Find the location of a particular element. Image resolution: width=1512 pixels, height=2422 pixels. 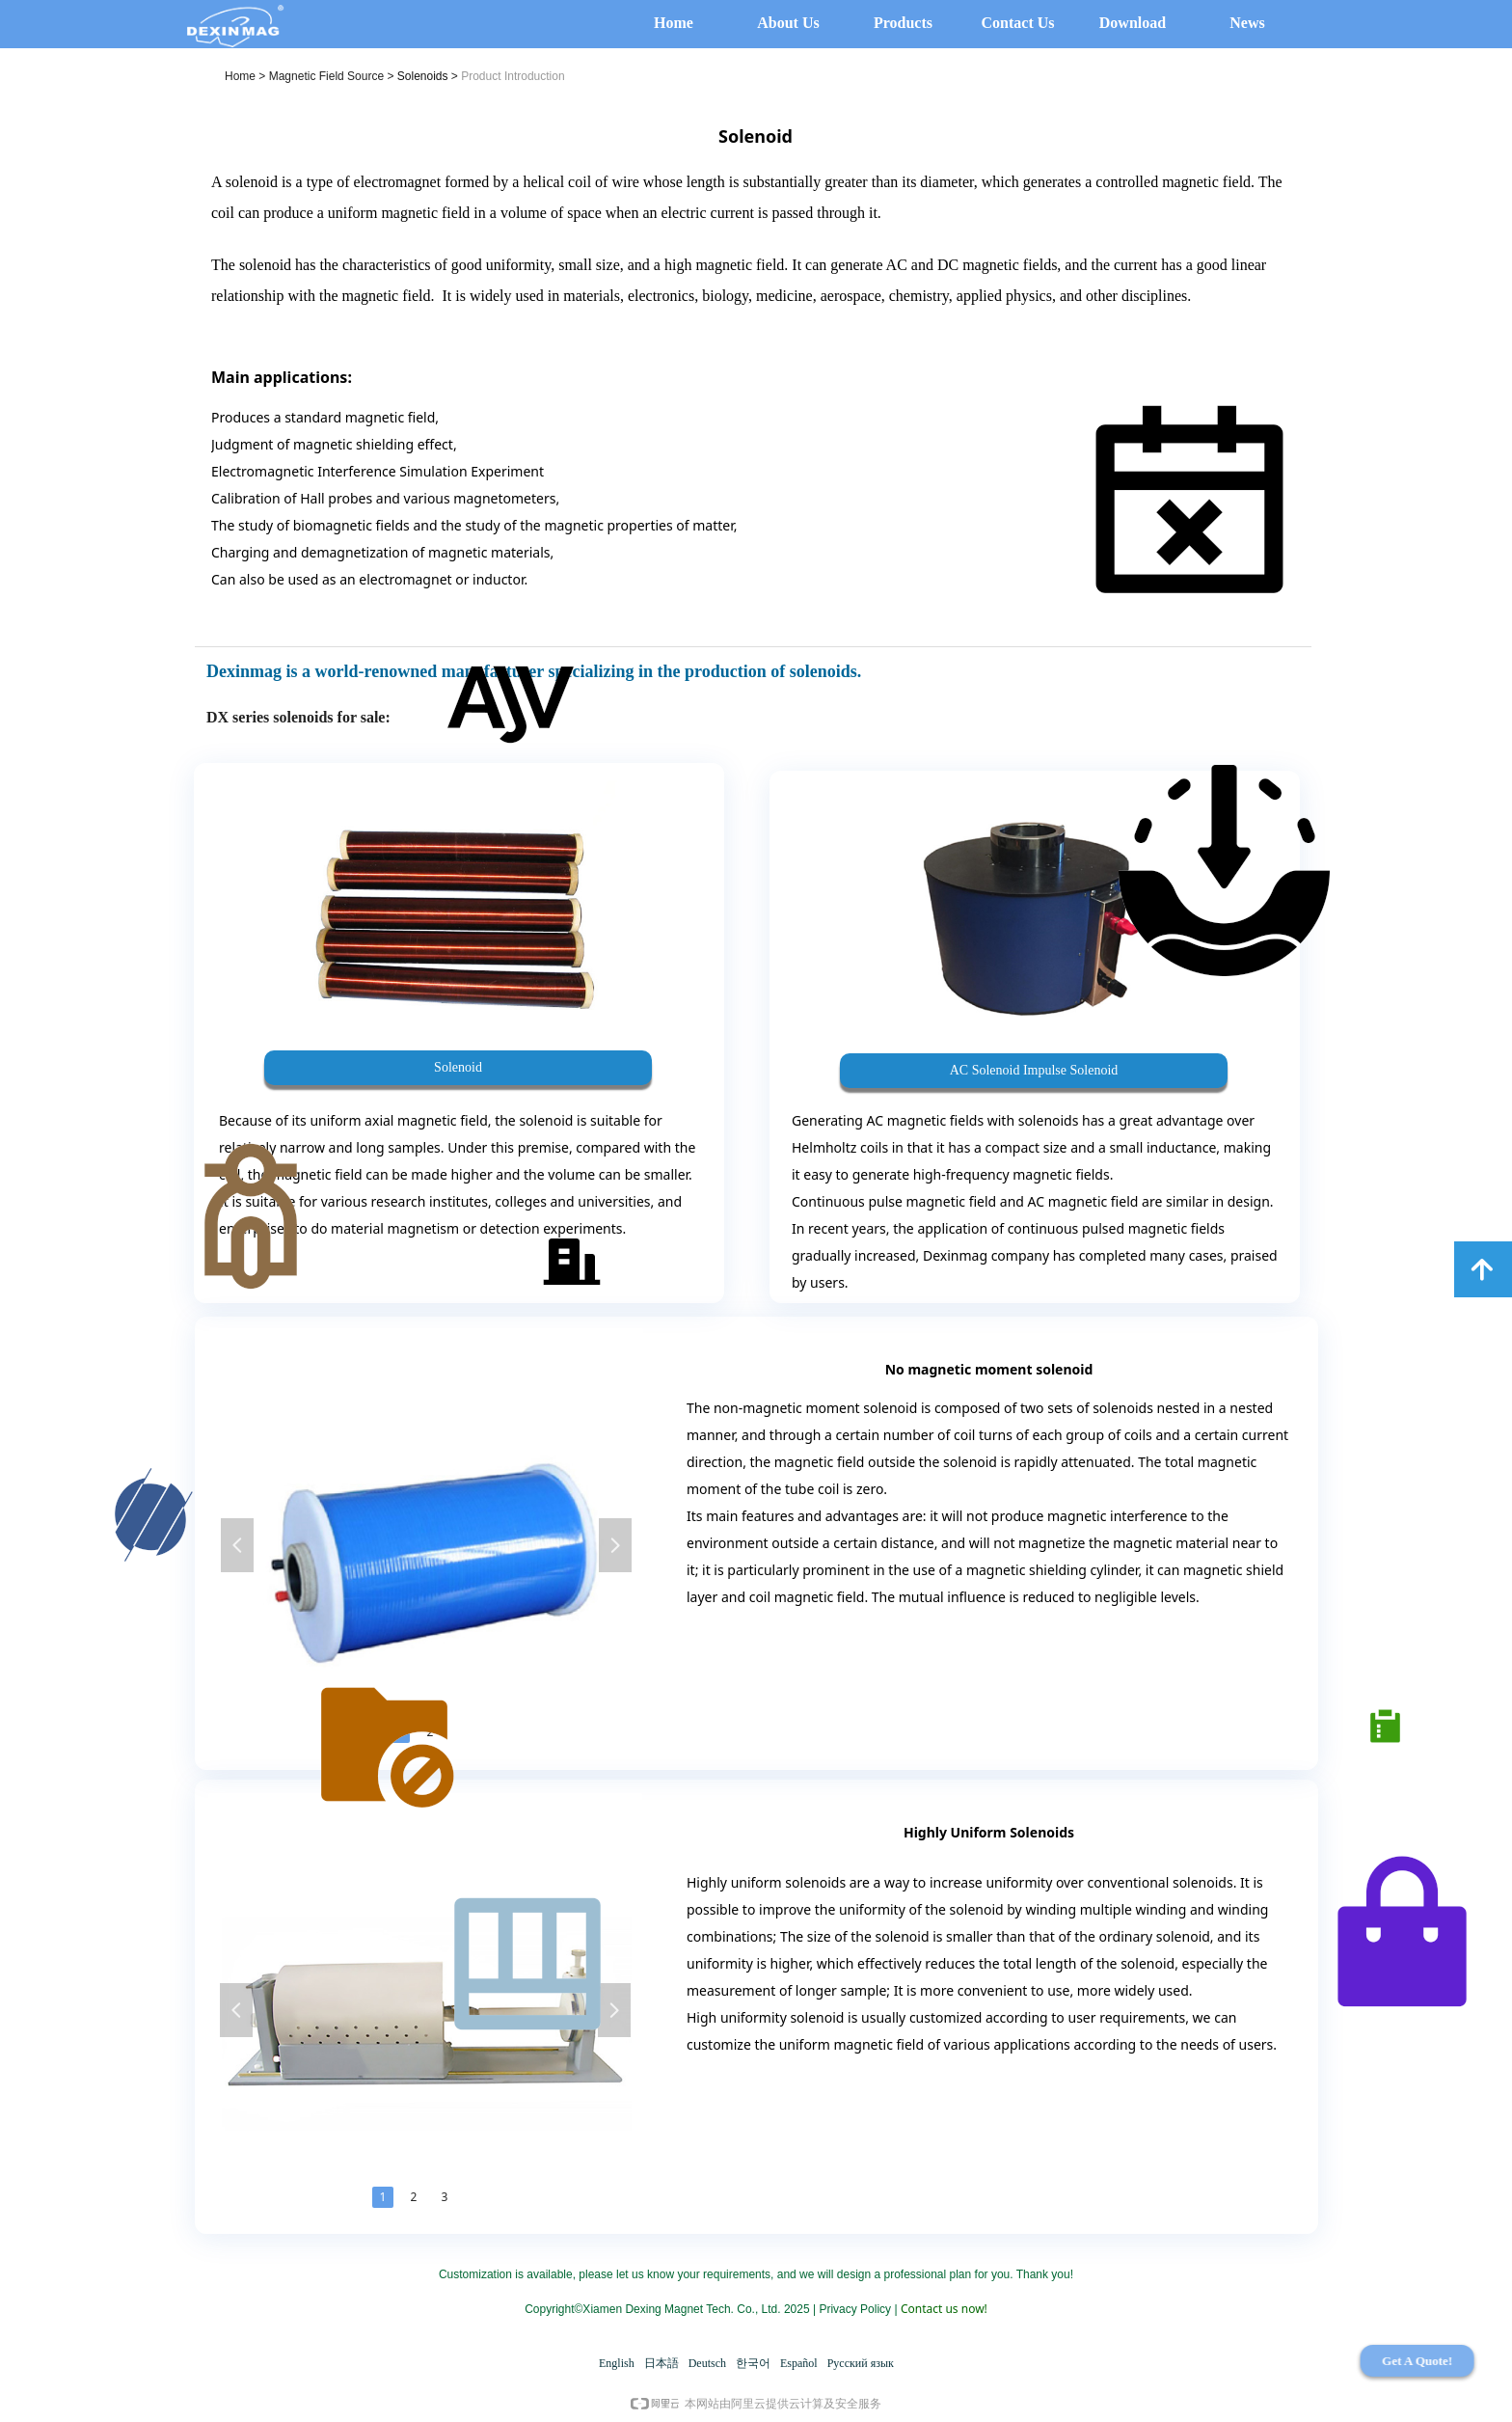

ajv json schema validator logo is located at coordinates (510, 704).